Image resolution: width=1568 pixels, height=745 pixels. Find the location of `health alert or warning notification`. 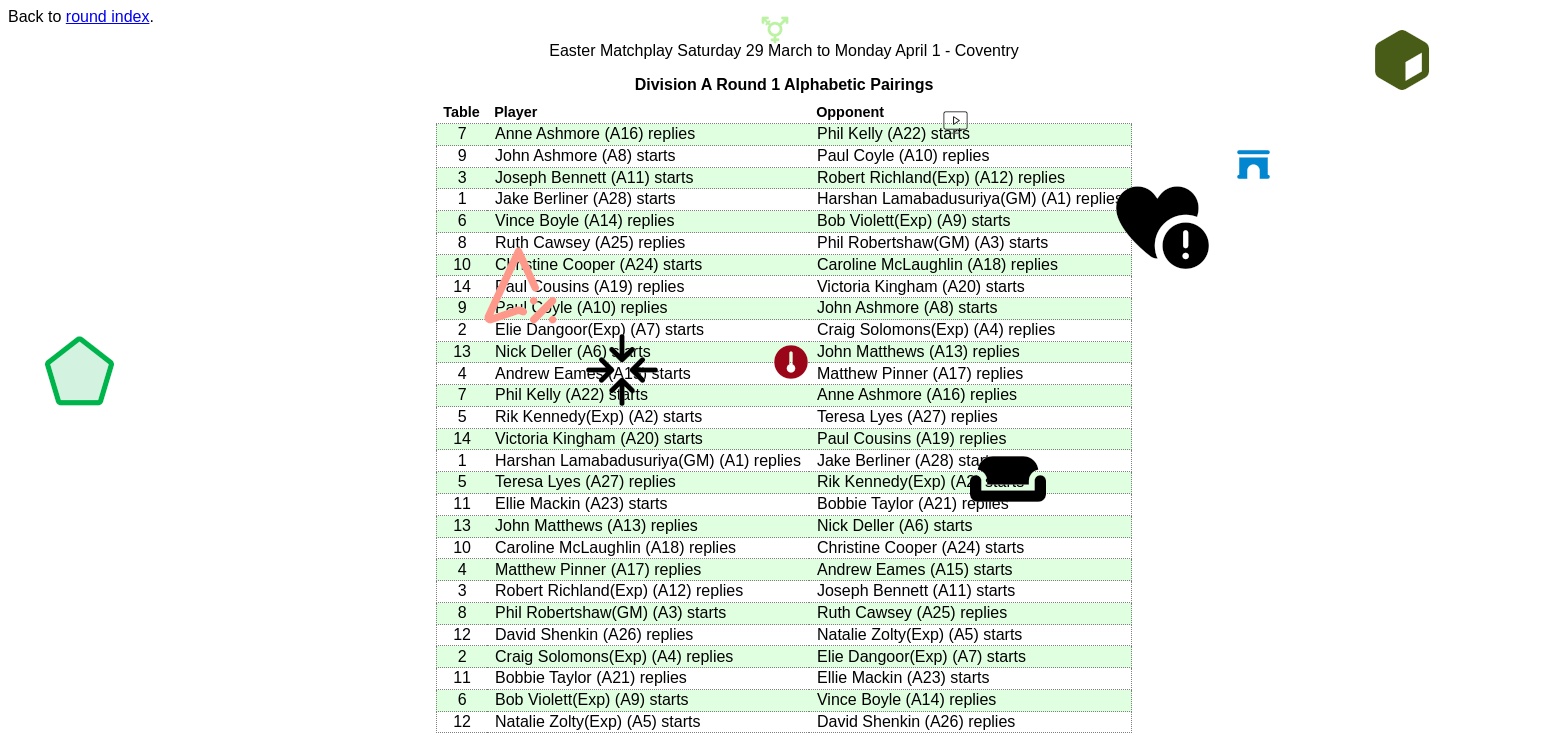

health alert or warning notification is located at coordinates (1162, 222).